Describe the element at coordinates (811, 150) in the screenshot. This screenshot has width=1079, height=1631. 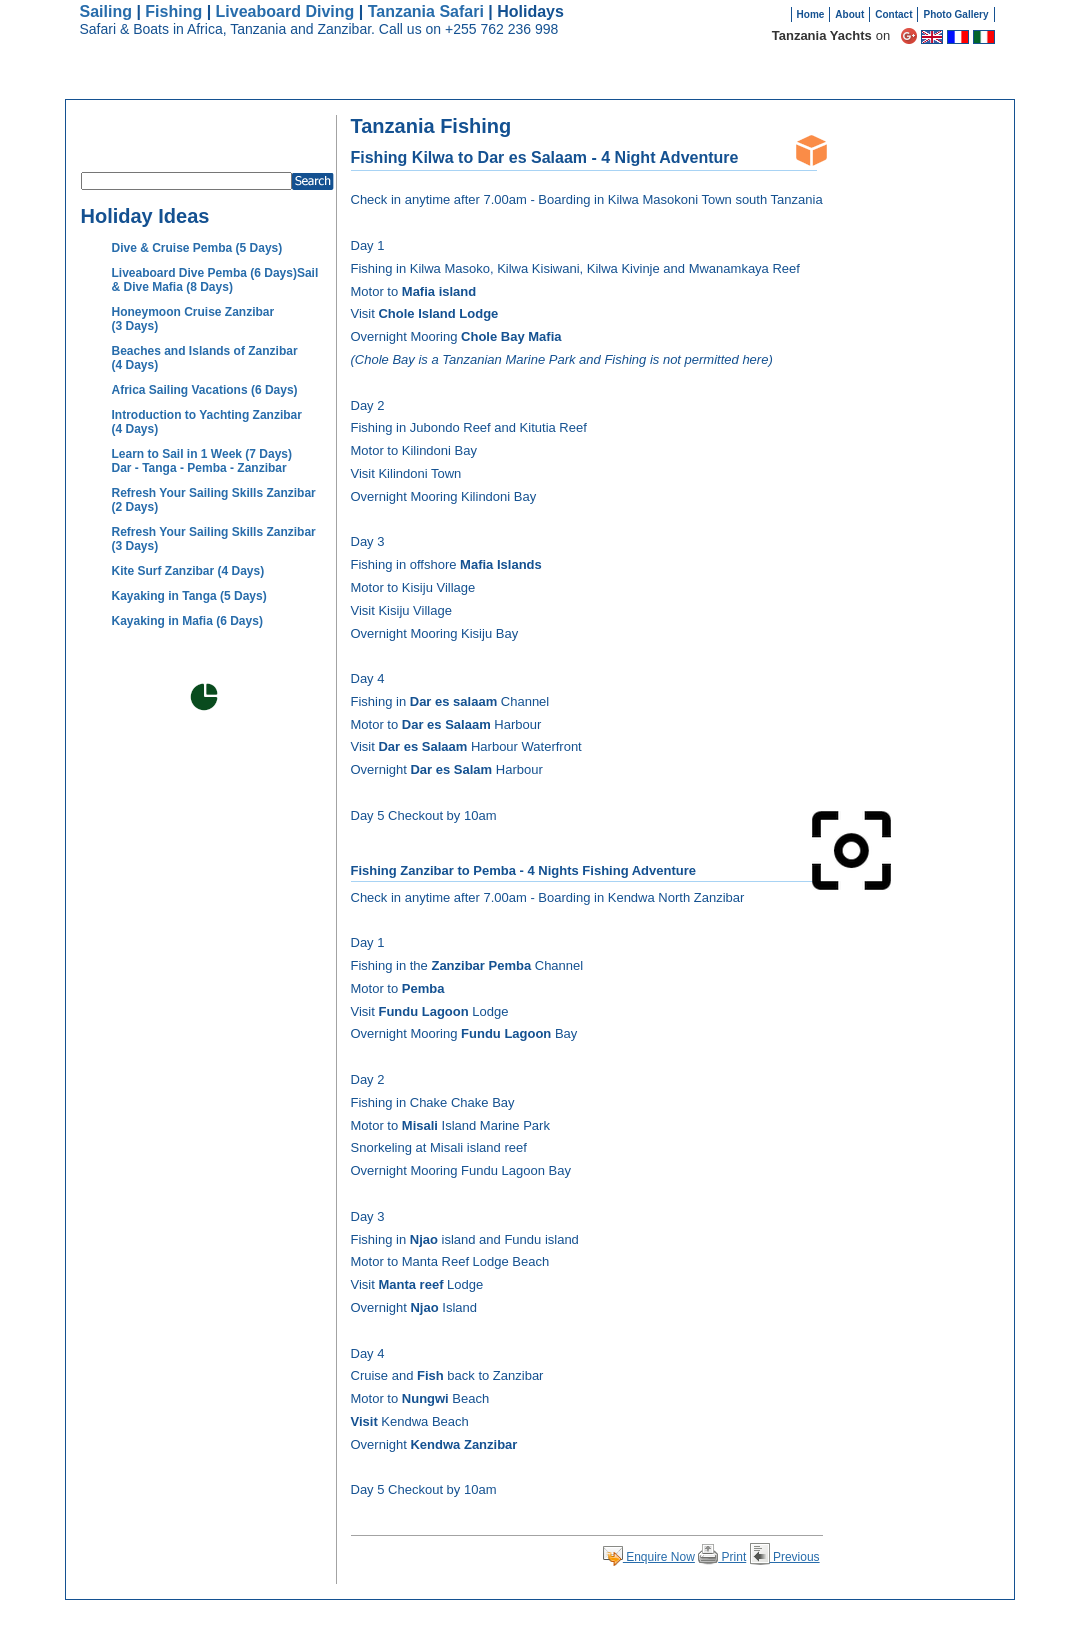
I see `view 3D model or object` at that location.